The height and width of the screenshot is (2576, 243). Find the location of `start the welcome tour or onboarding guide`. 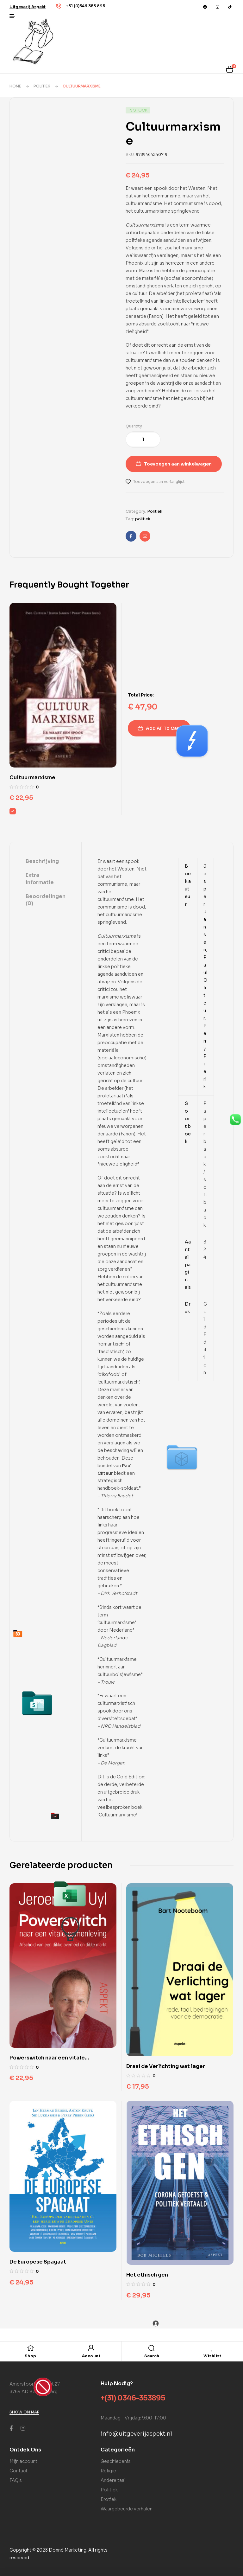

start the welcome tour or onboarding guide is located at coordinates (70, 1929).